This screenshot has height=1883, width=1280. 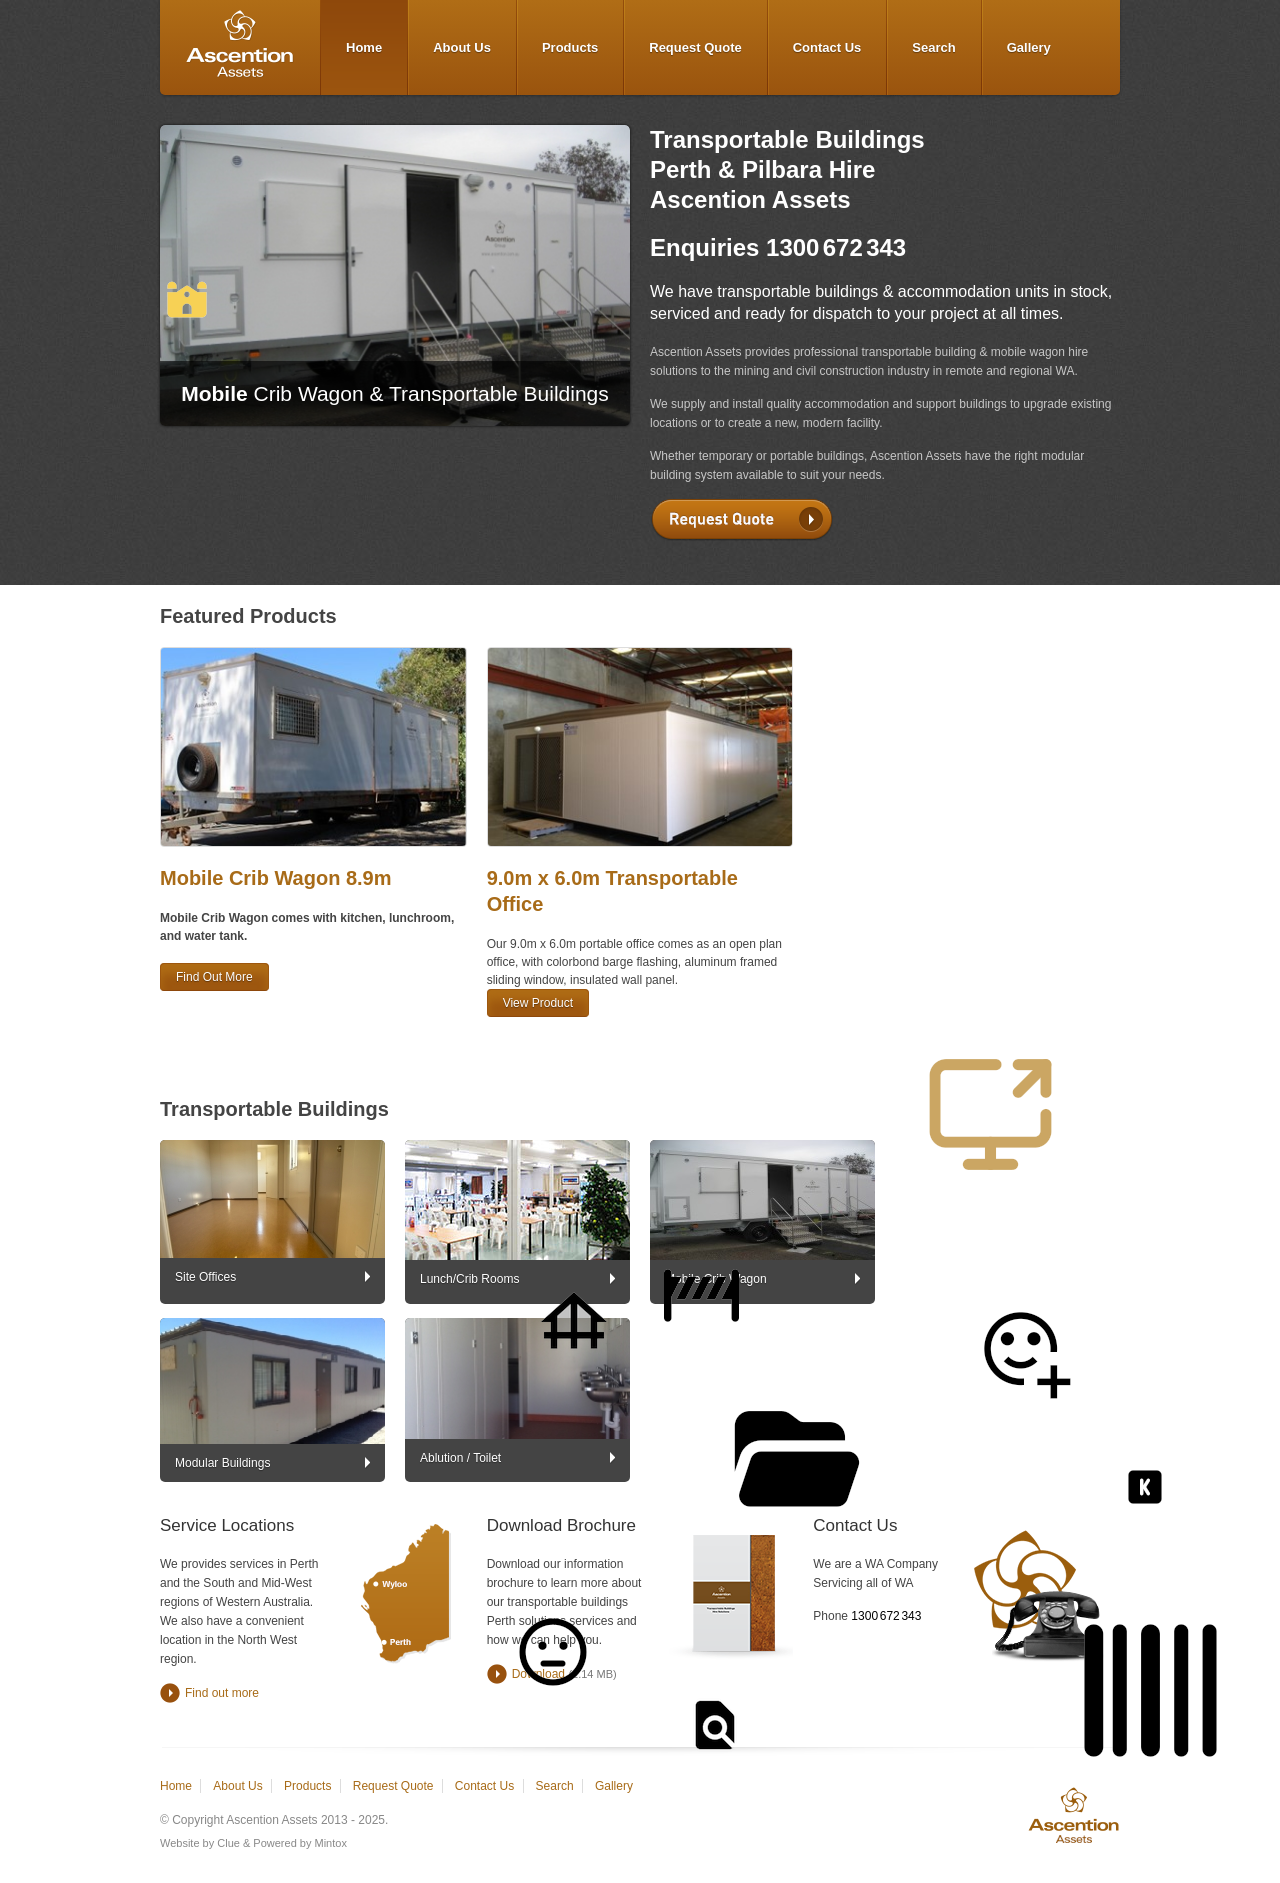 I want to click on search within the current document, so click(x=715, y=1725).